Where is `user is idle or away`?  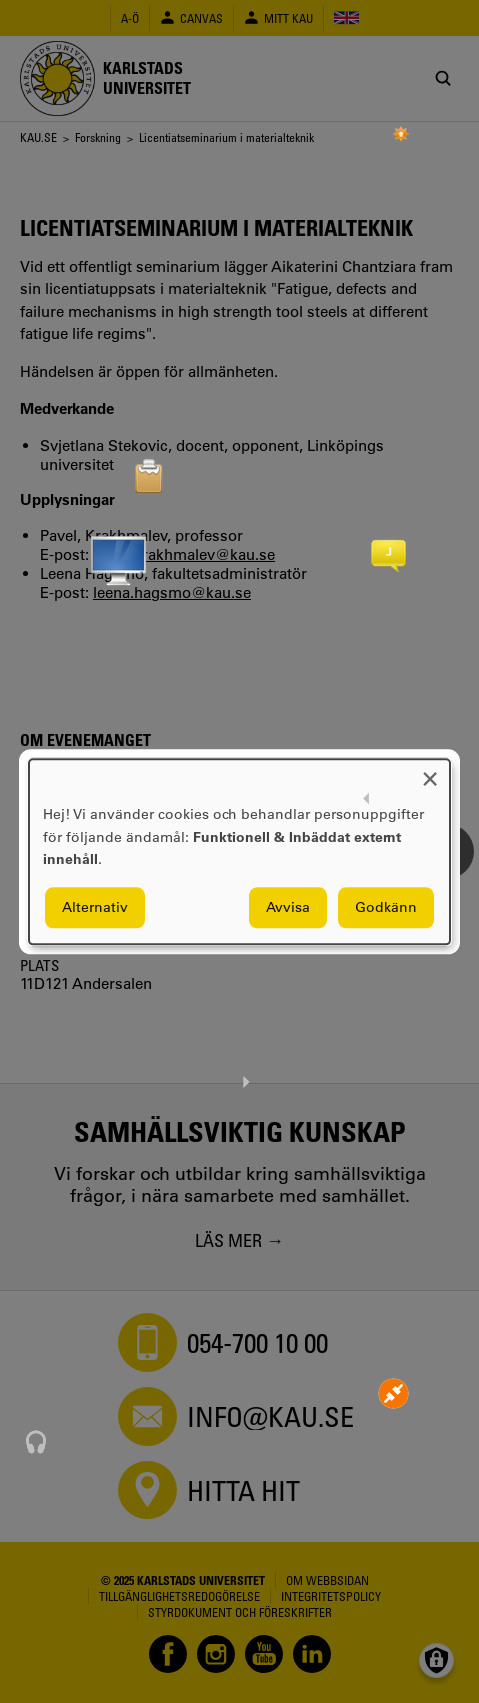
user is idle or away is located at coordinates (389, 556).